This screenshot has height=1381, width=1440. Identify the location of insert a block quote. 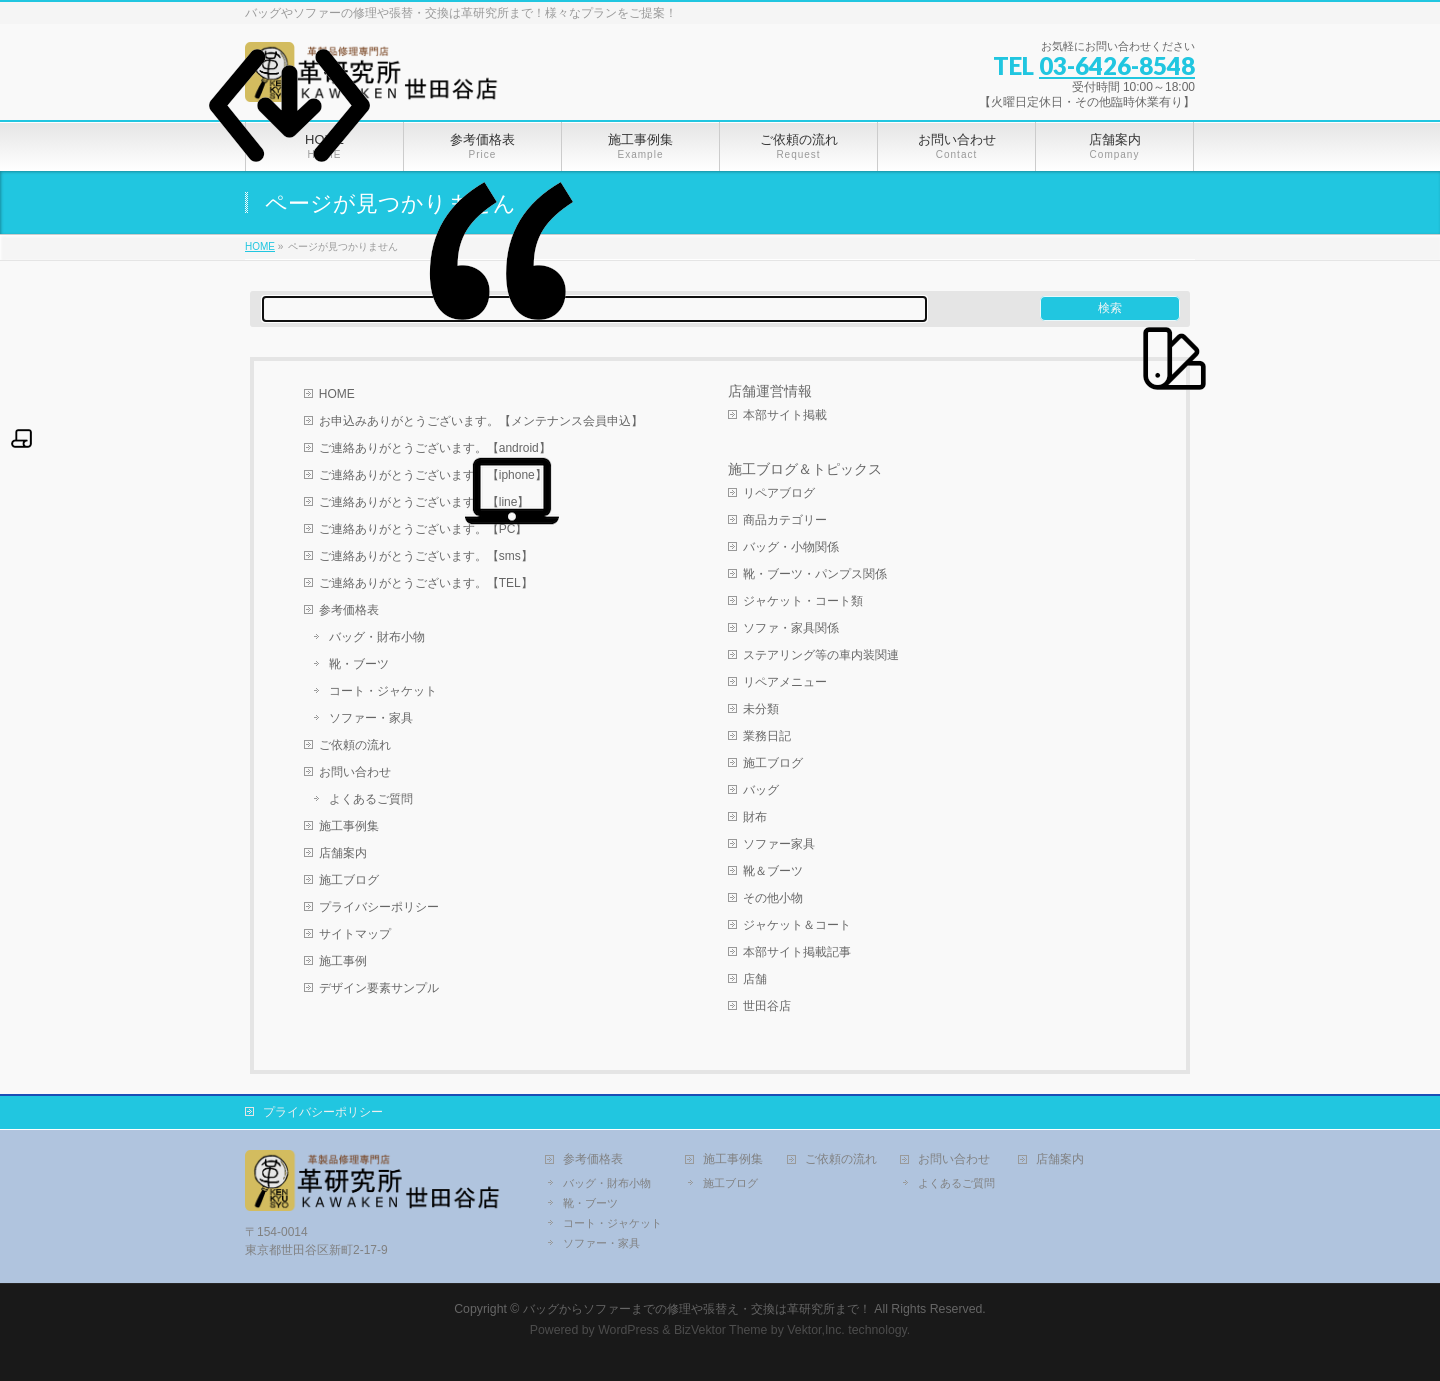
(506, 251).